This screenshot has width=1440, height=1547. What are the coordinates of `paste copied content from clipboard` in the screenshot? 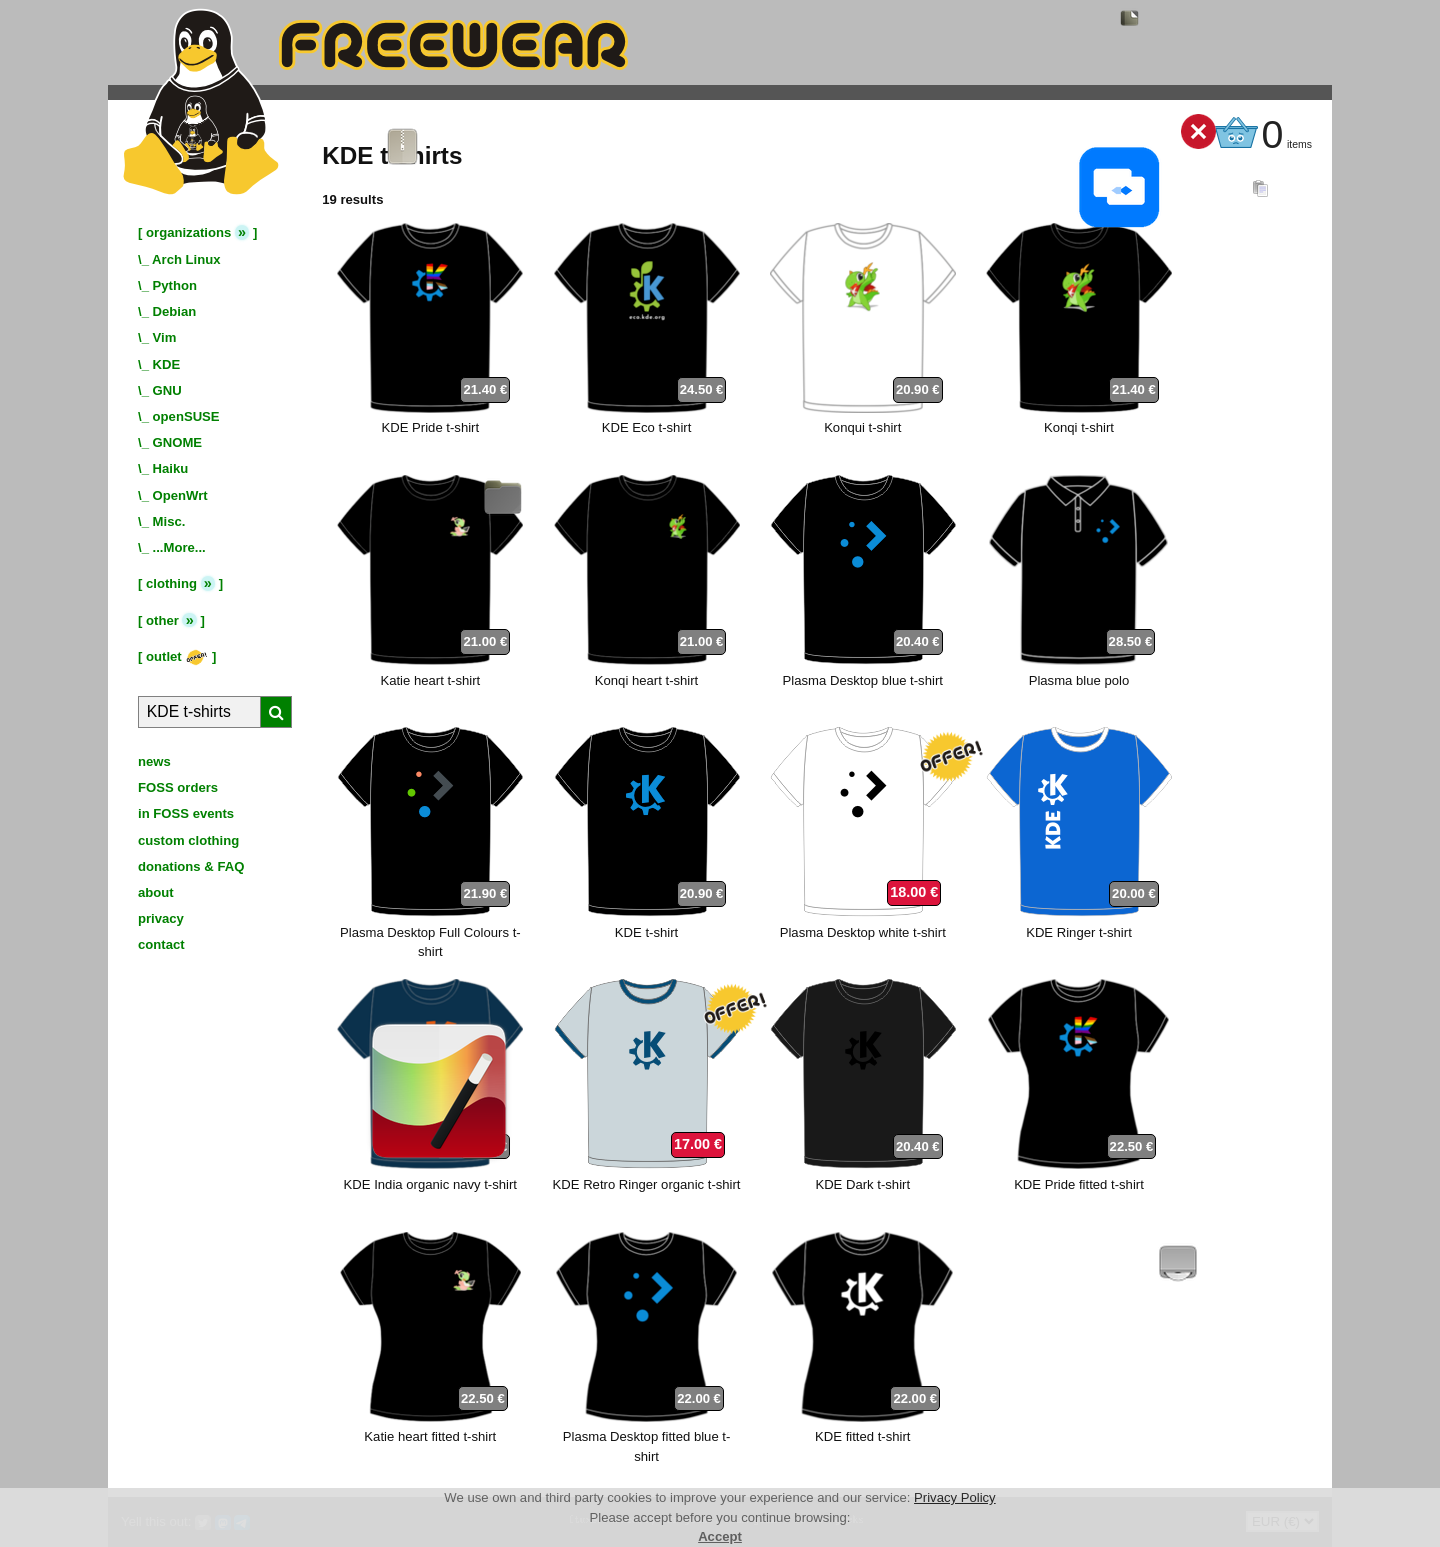 It's located at (1260, 188).